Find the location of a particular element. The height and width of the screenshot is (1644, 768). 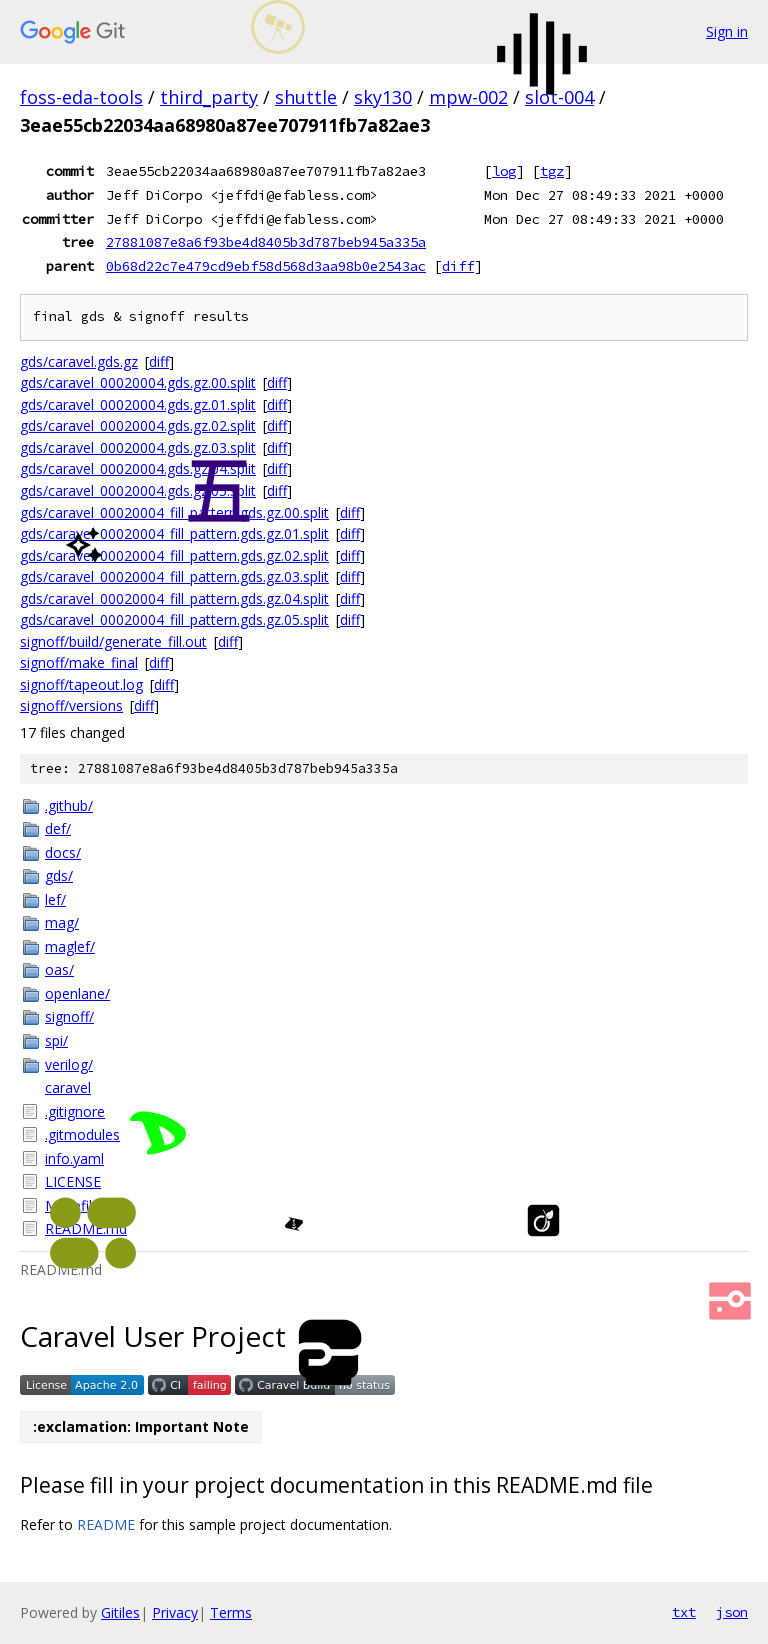

viadeo social network logo is located at coordinates (543, 1220).